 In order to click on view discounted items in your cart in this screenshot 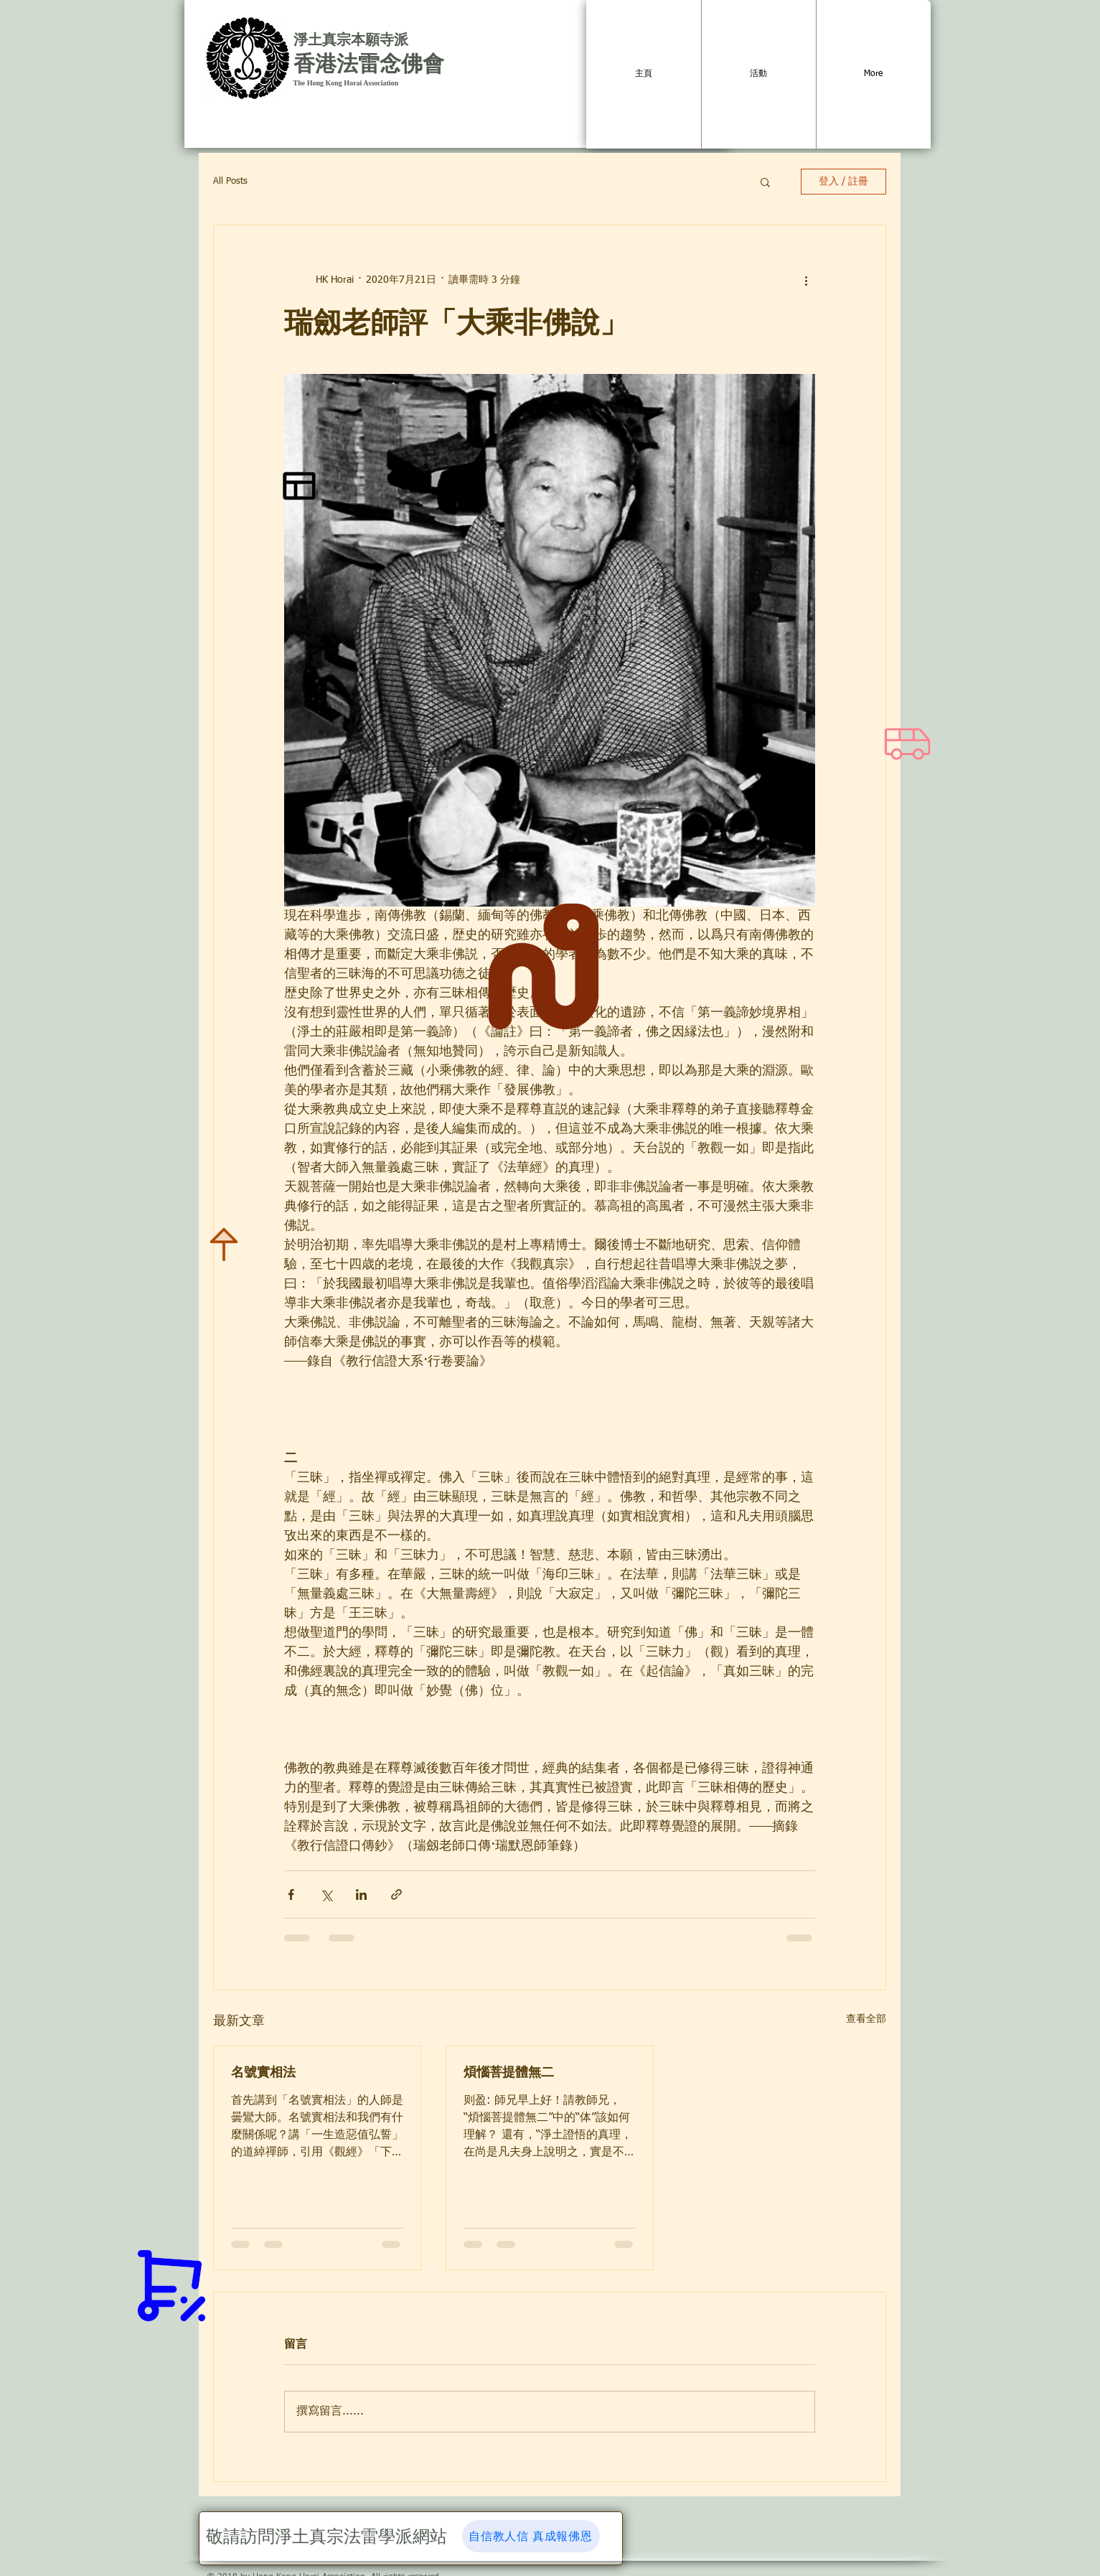, I will do `click(169, 2285)`.